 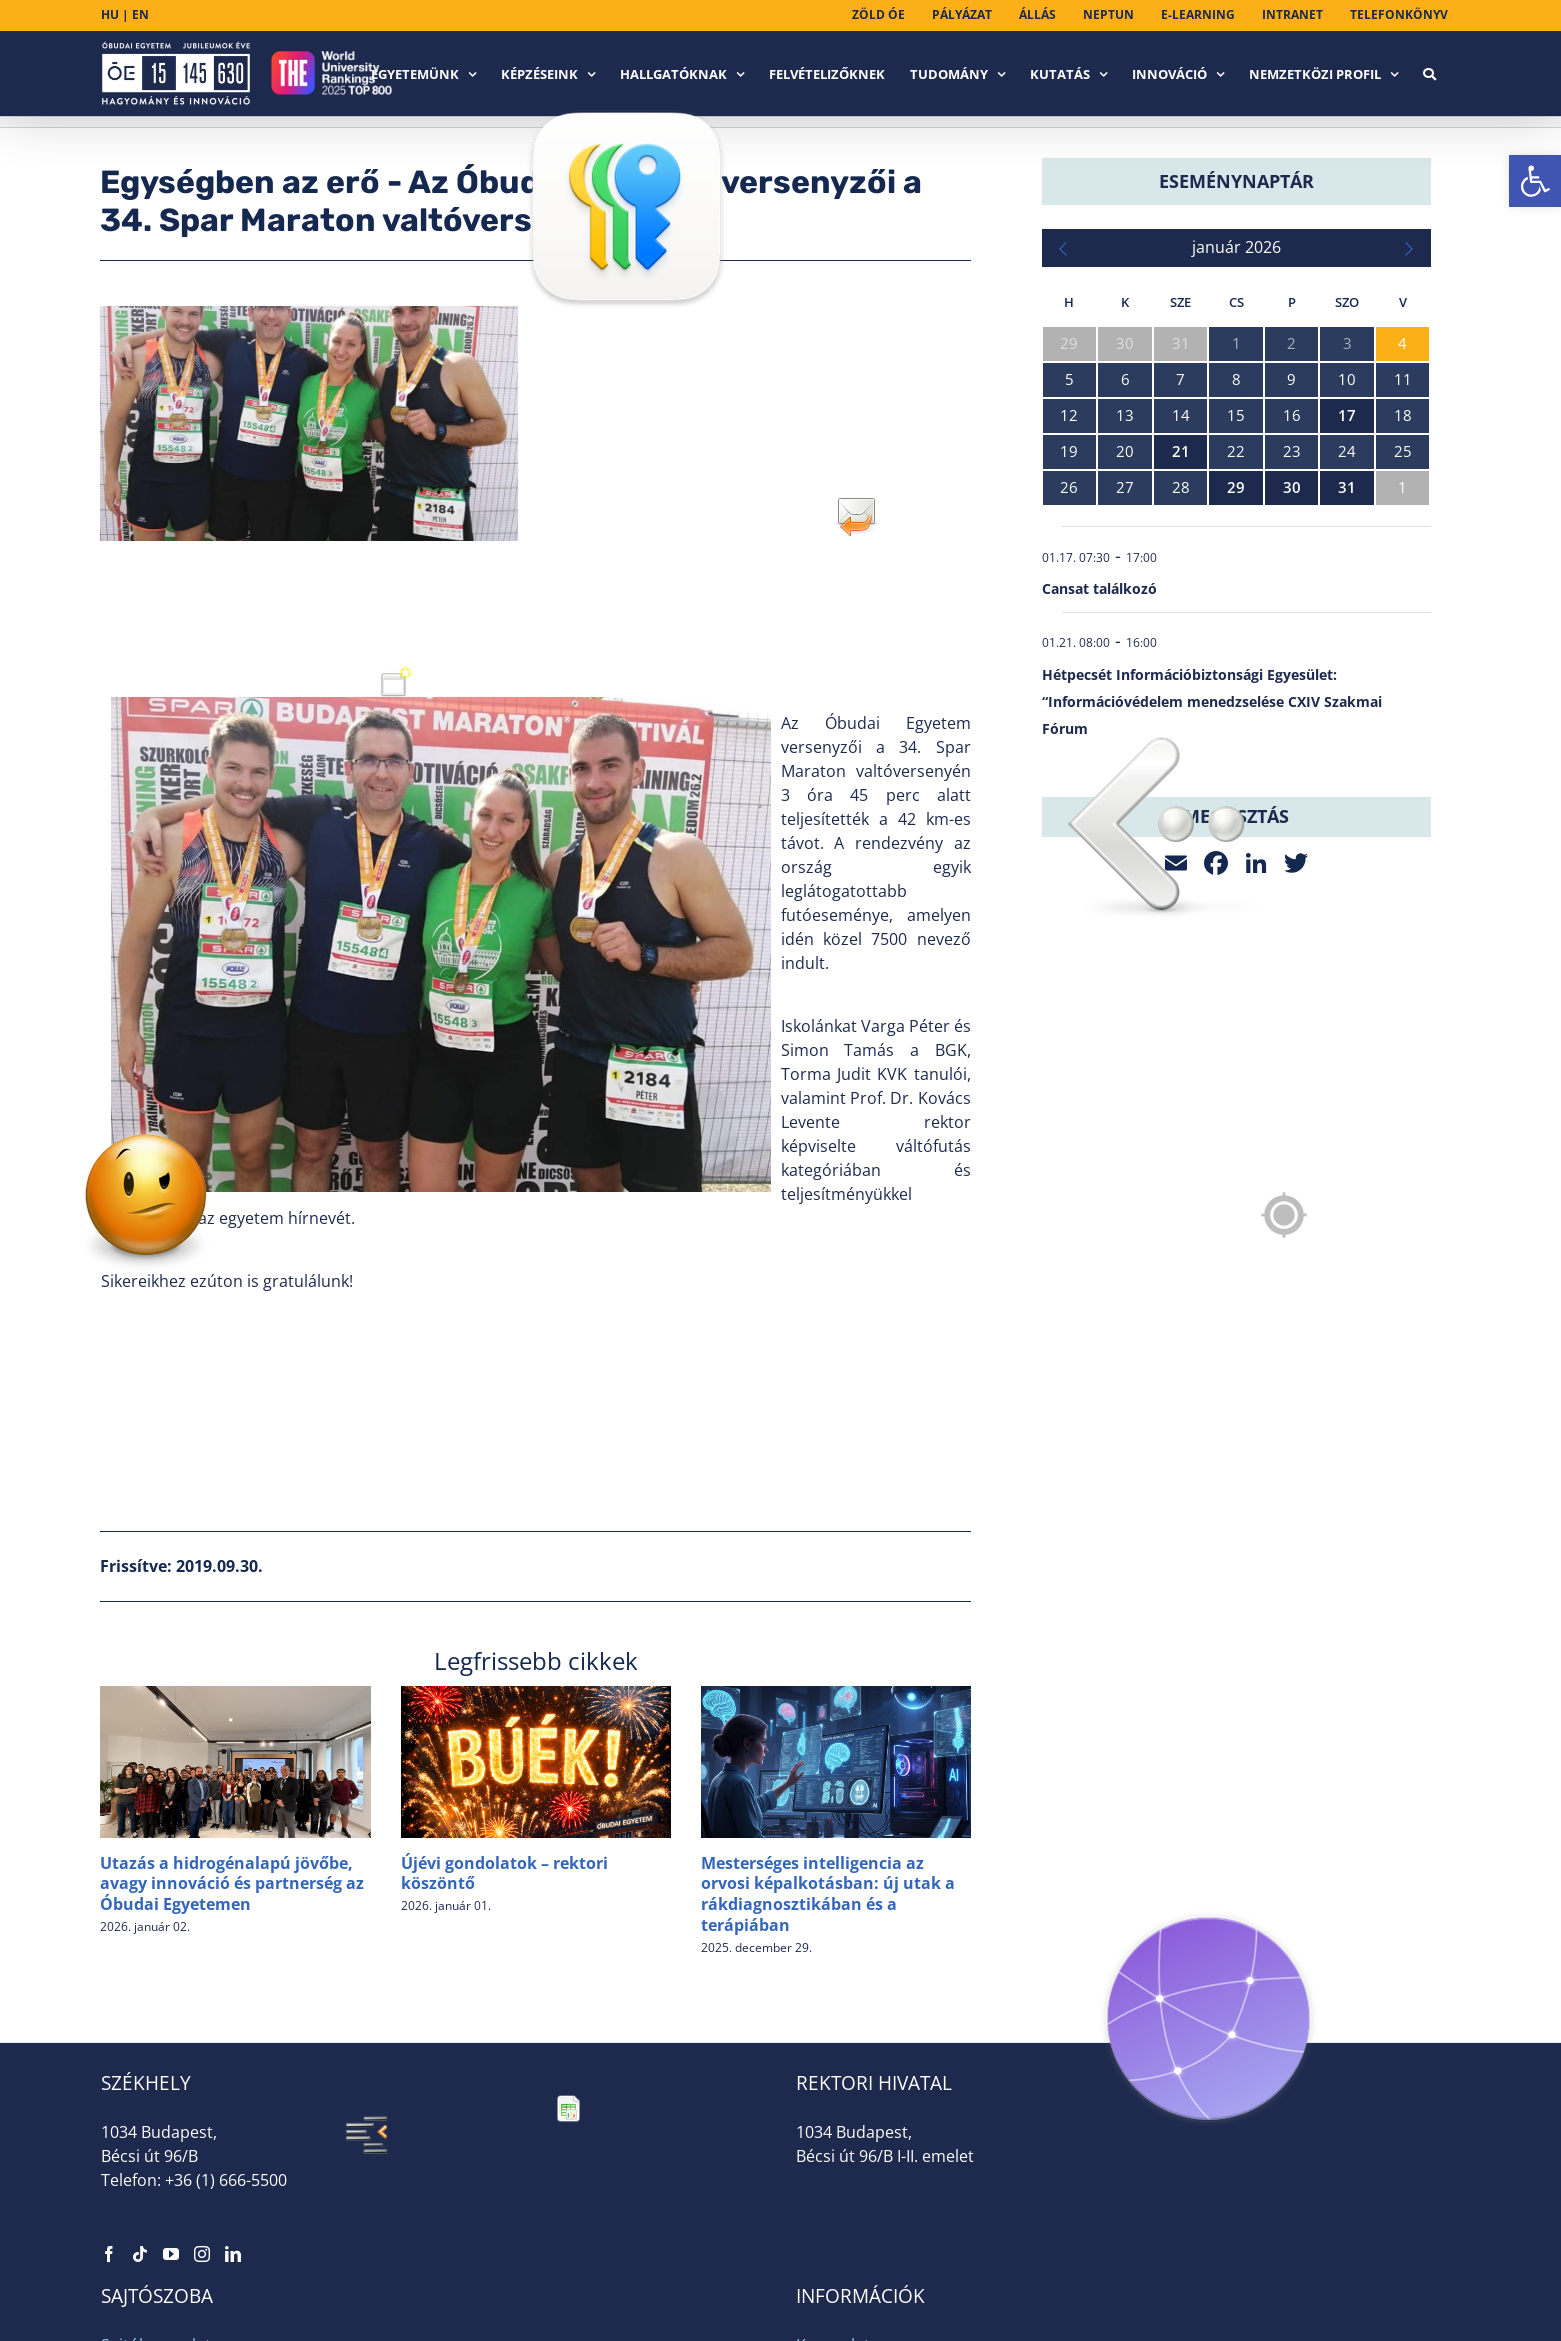 I want to click on access network workgroup or shared resources, so click(x=1208, y=2018).